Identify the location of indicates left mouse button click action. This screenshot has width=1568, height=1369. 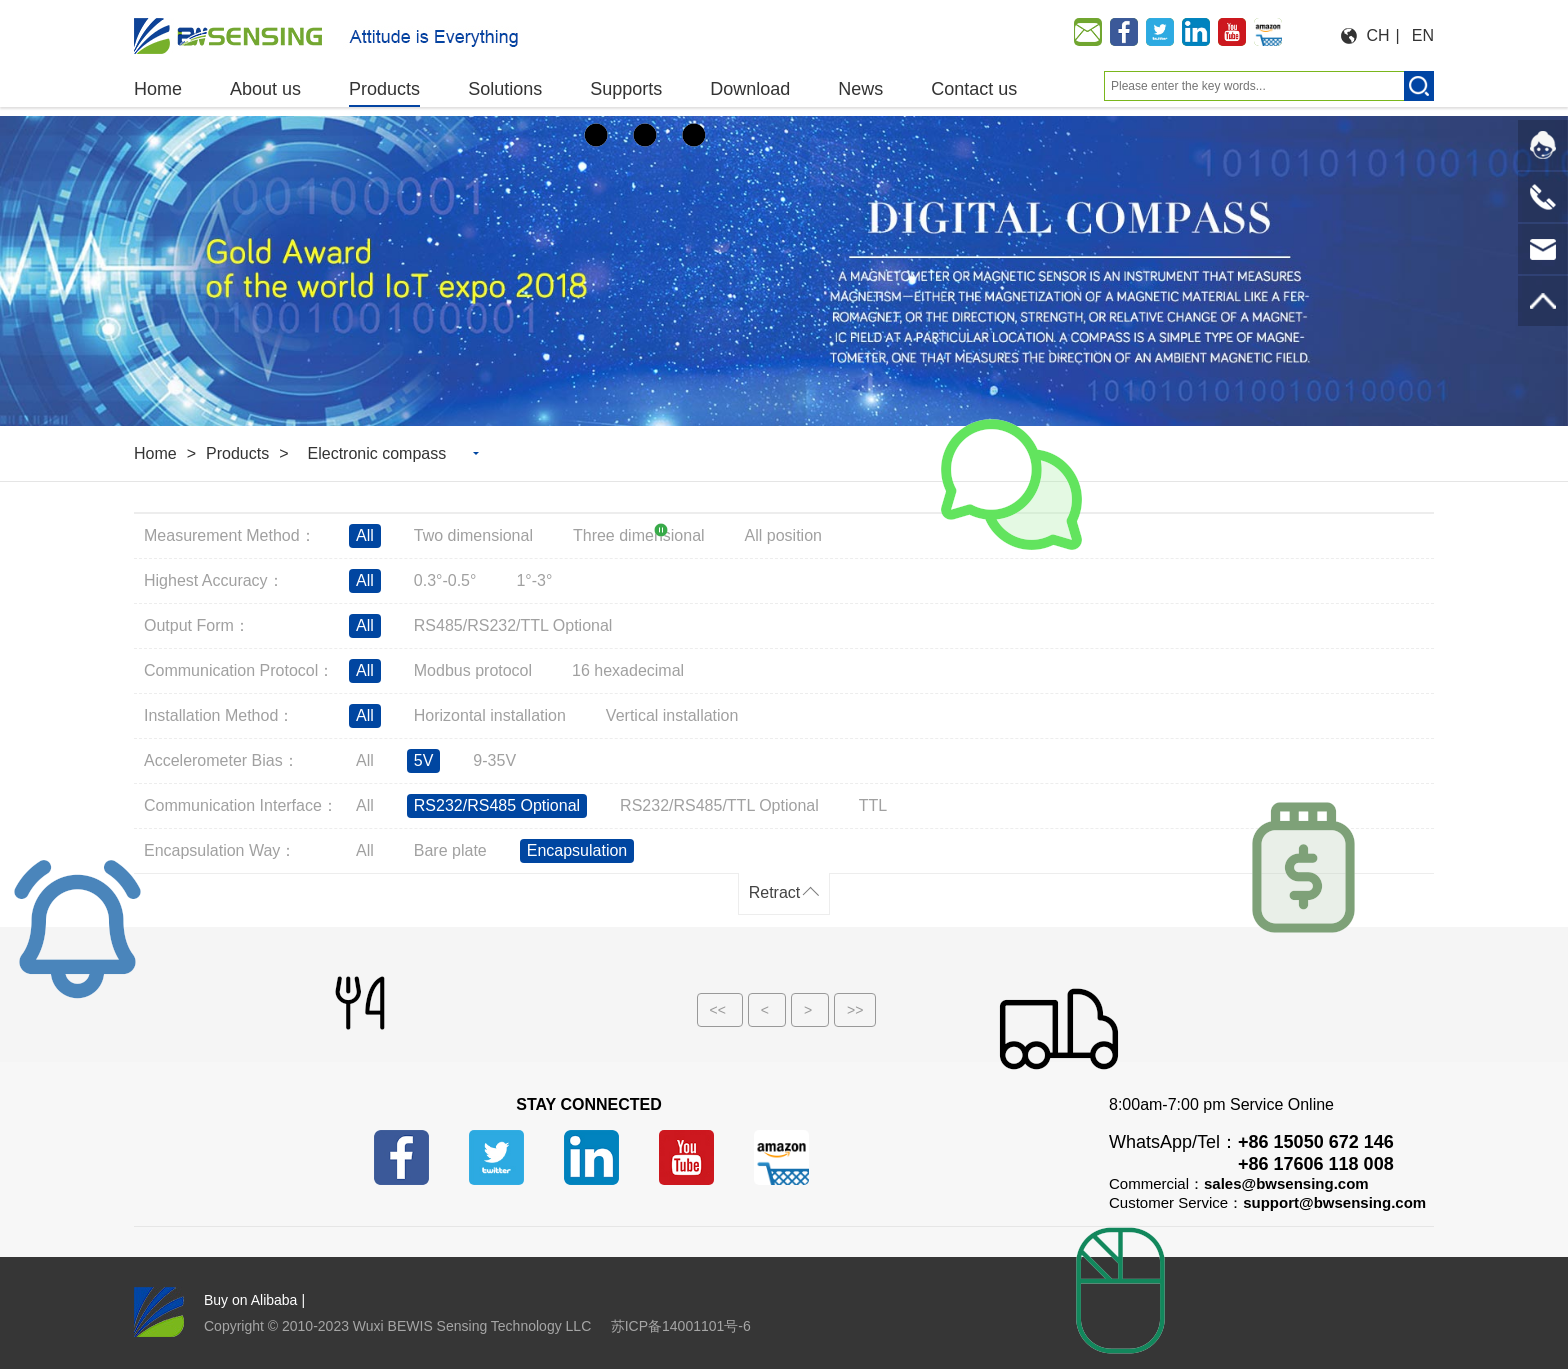
(1120, 1290).